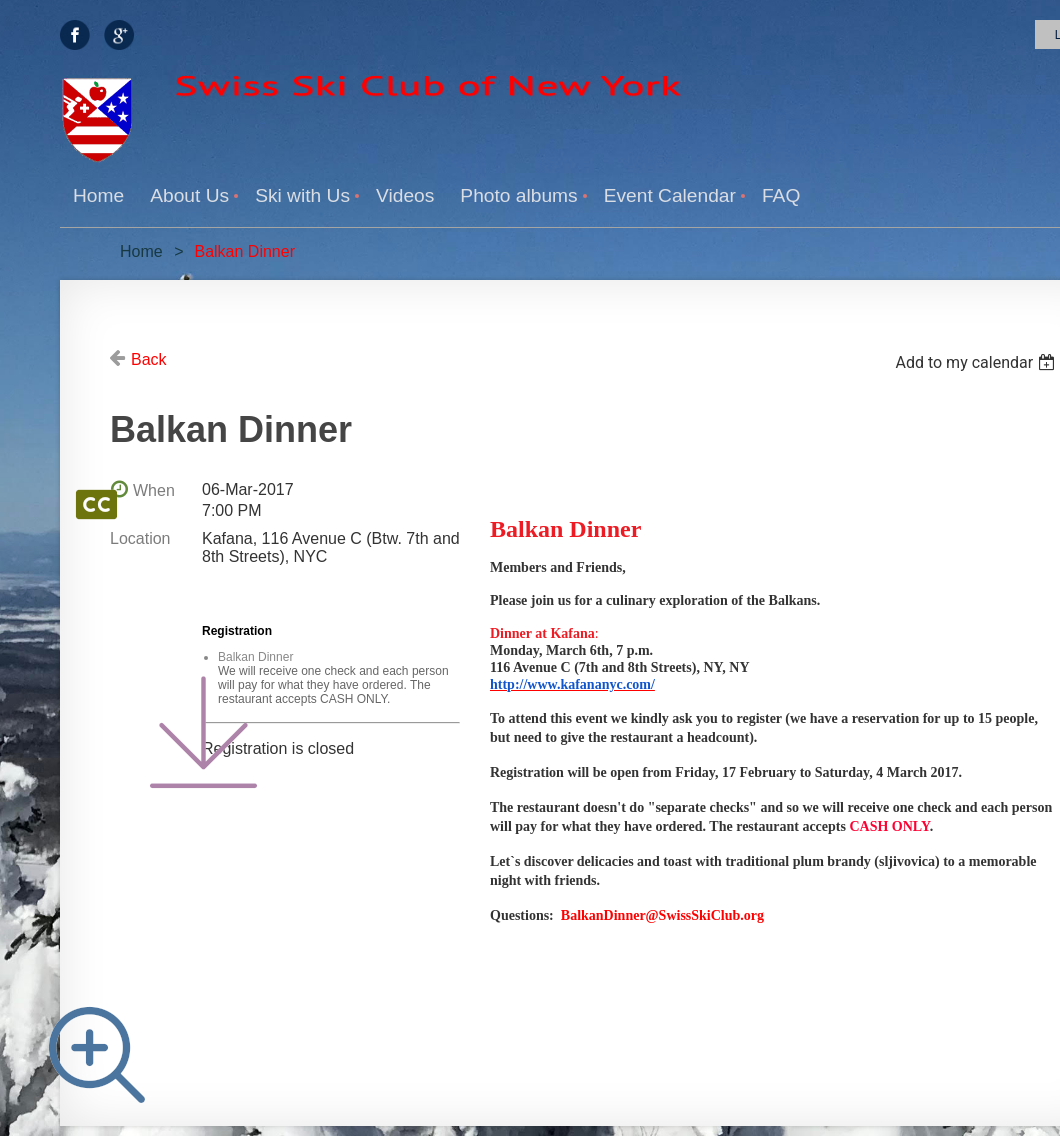 This screenshot has width=1060, height=1136. What do you see at coordinates (203, 734) in the screenshot?
I see `download a file or document` at bounding box center [203, 734].